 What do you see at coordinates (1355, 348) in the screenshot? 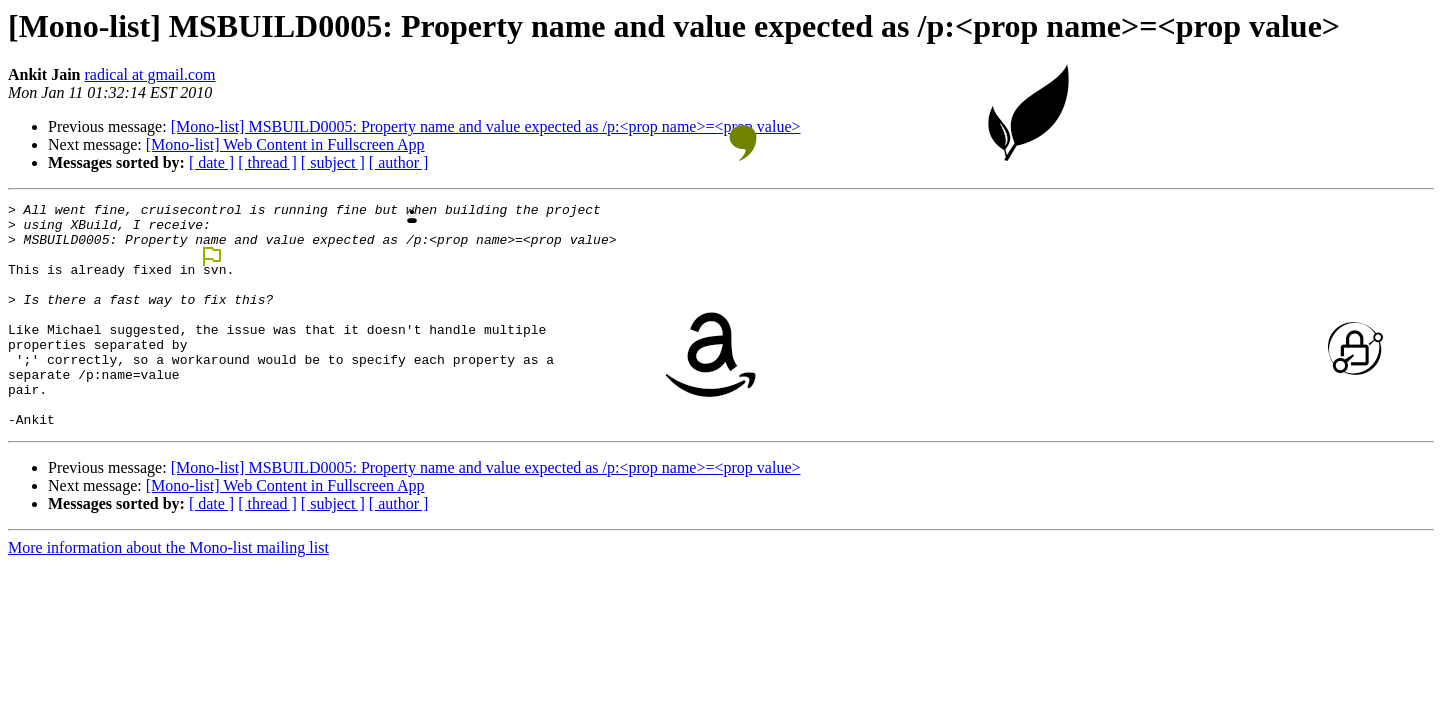
I see `caddy web server logo` at bounding box center [1355, 348].